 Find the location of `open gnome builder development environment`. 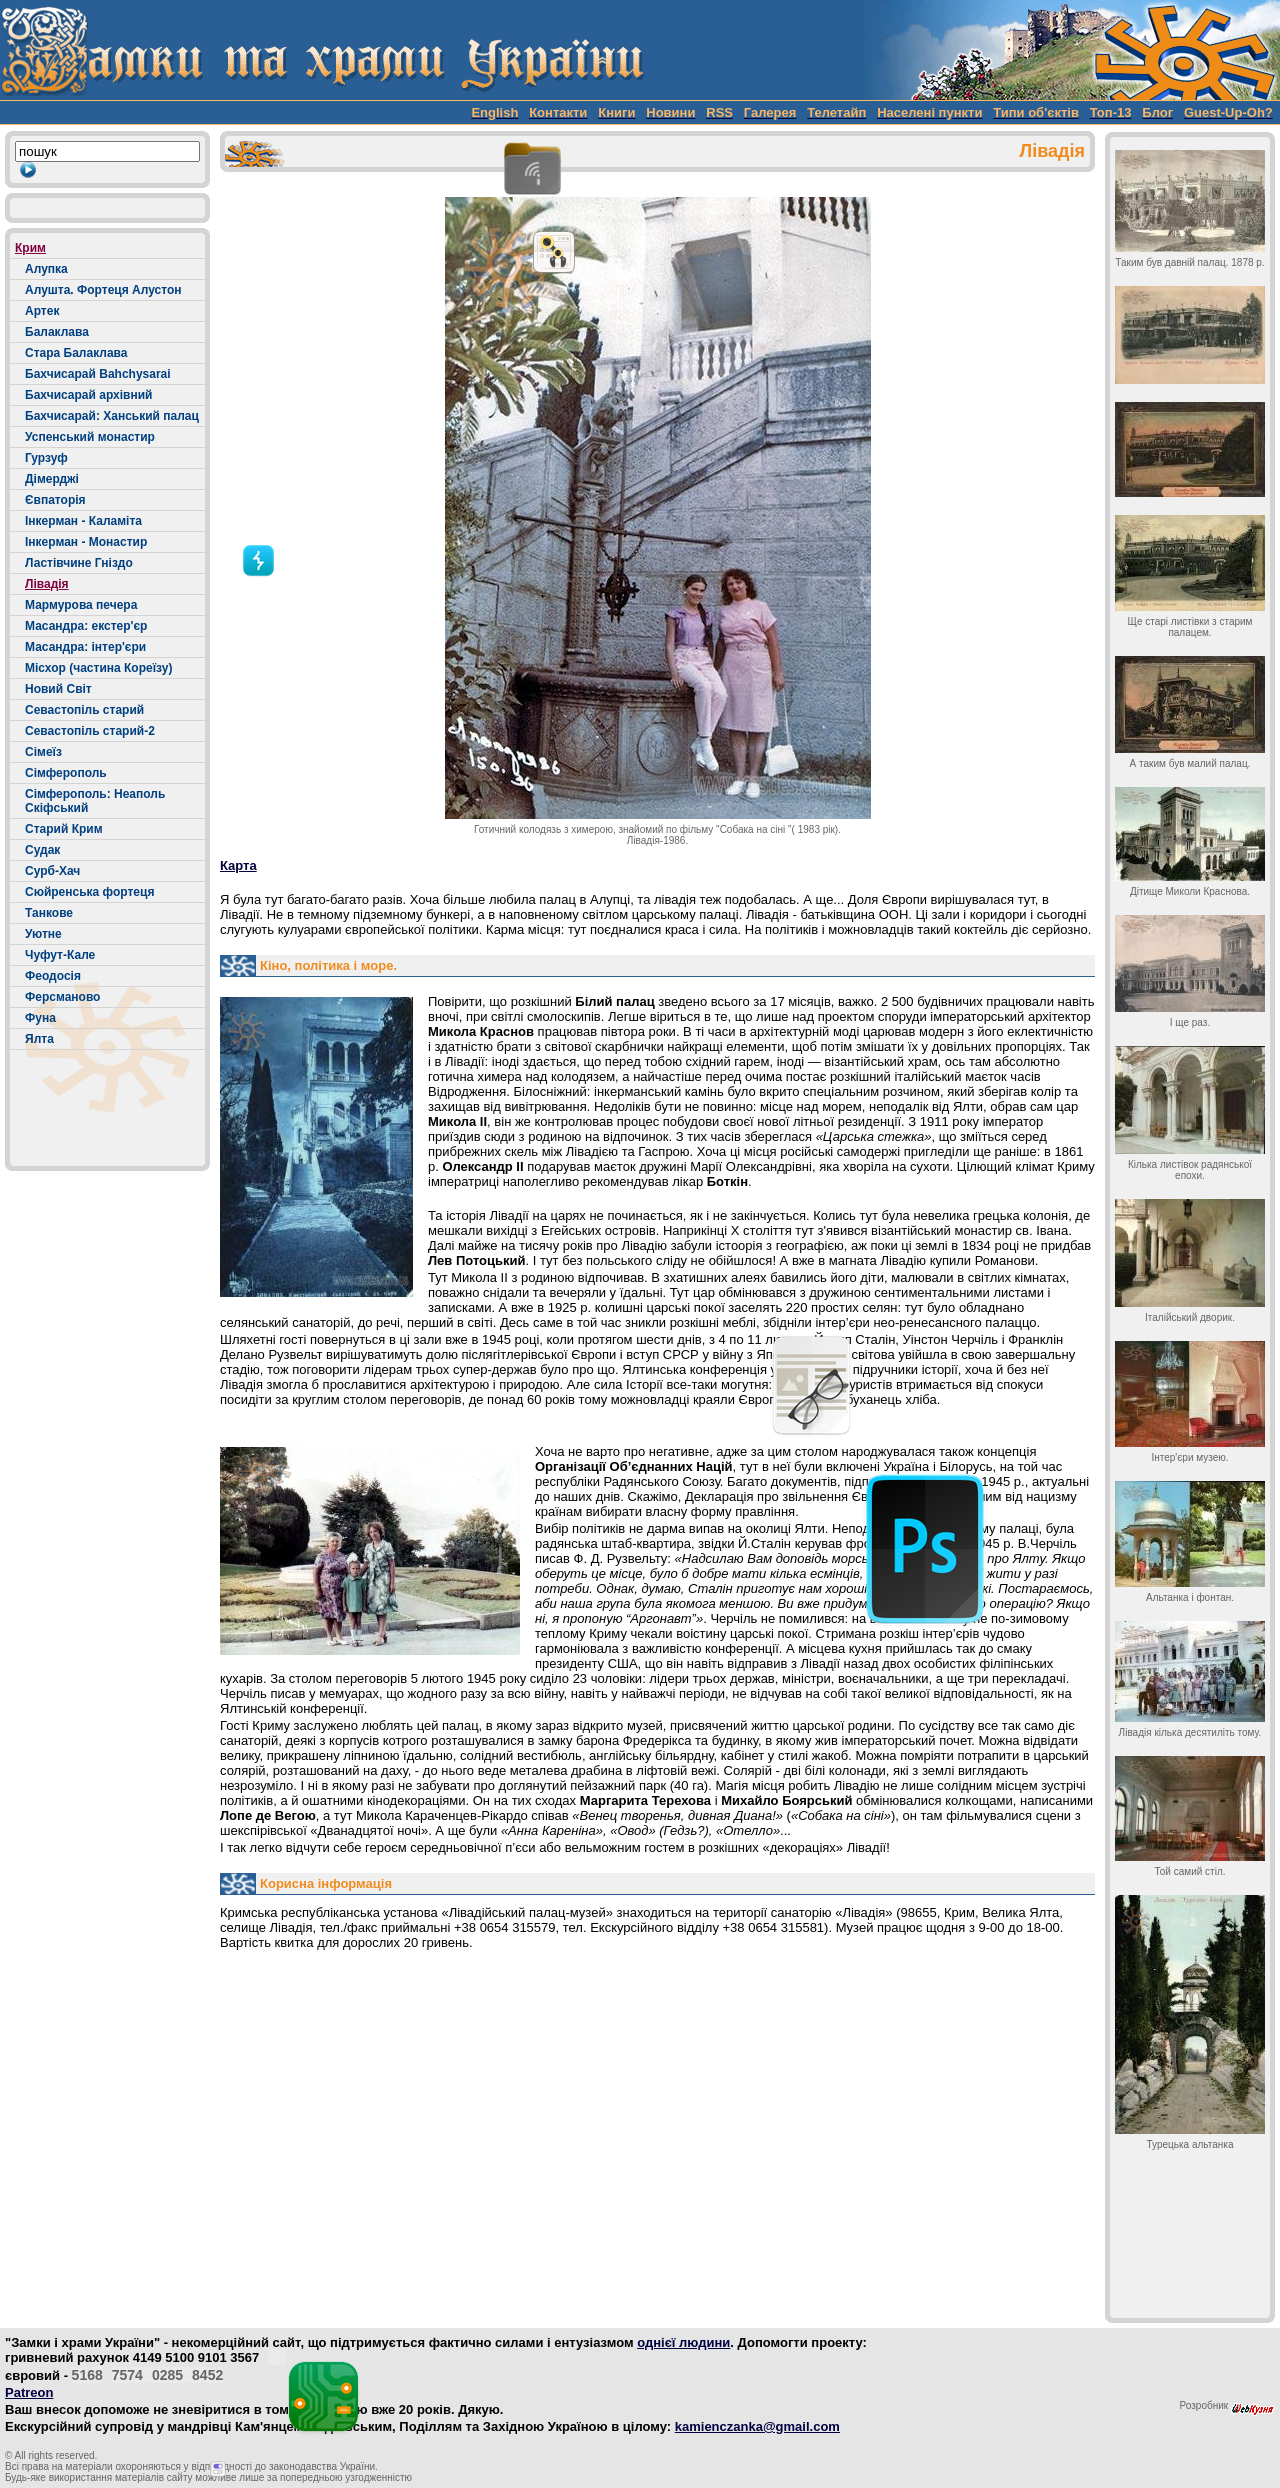

open gnome builder development environment is located at coordinates (554, 252).